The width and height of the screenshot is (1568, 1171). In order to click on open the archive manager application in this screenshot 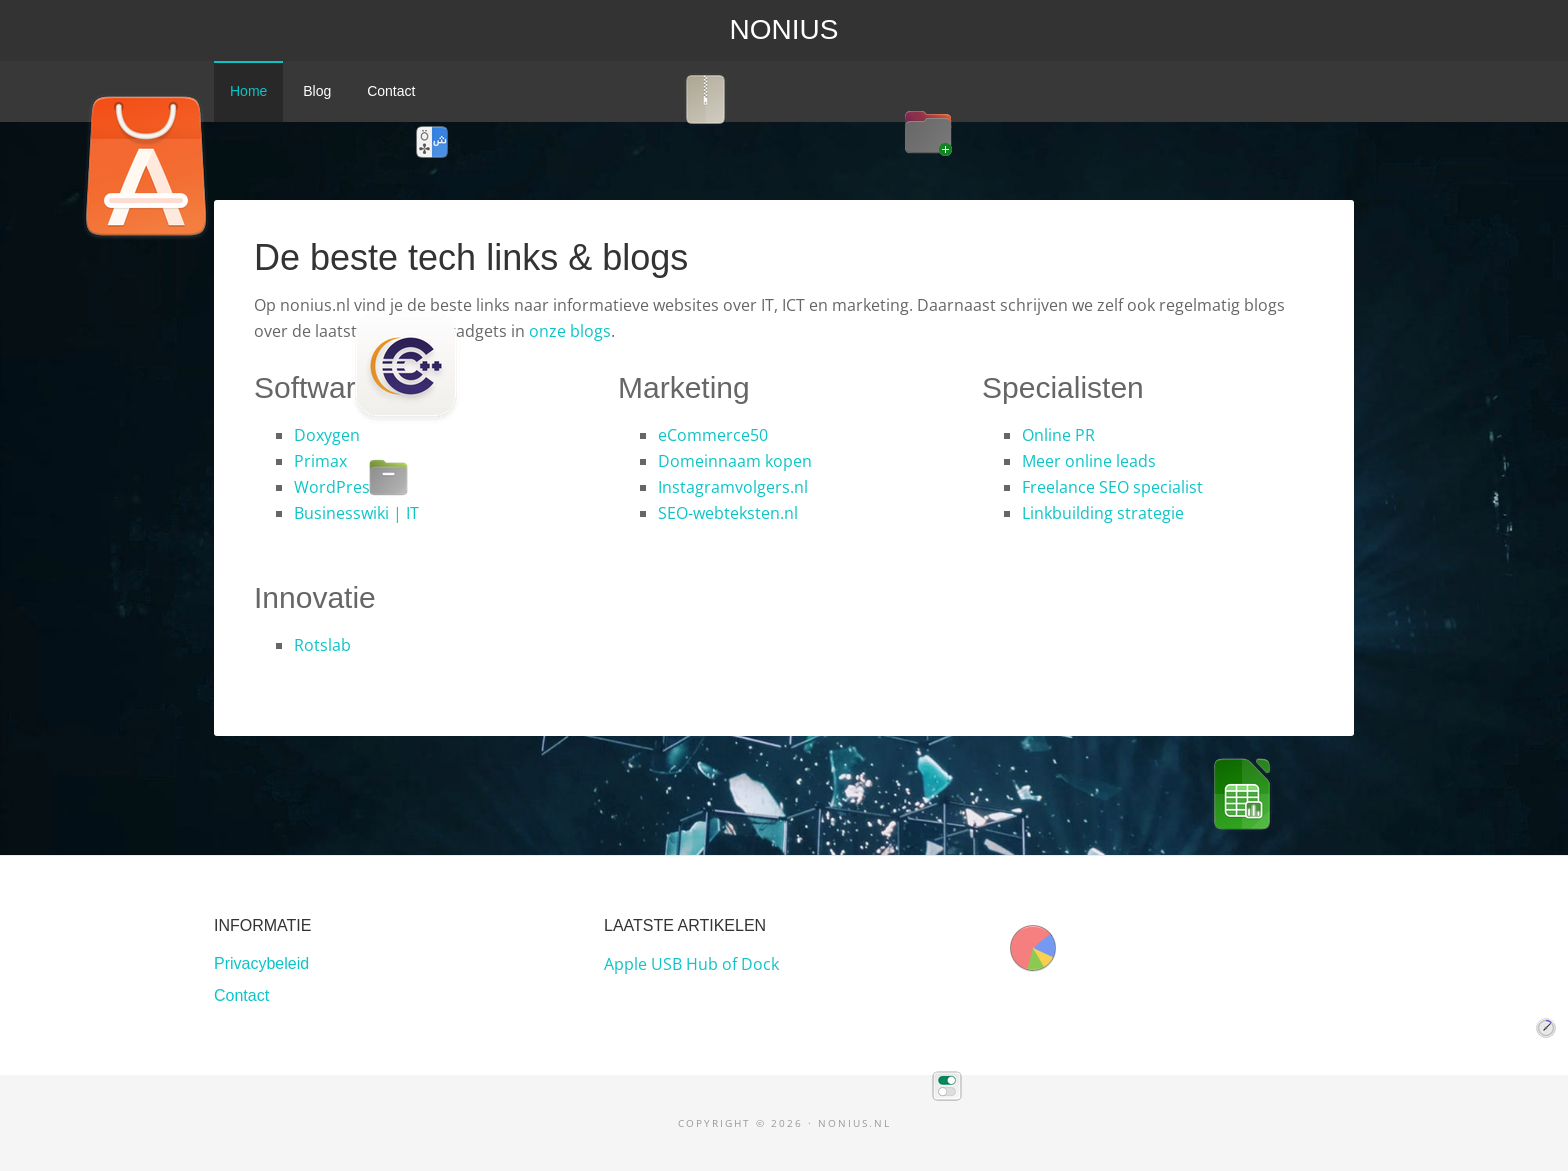, I will do `click(705, 99)`.